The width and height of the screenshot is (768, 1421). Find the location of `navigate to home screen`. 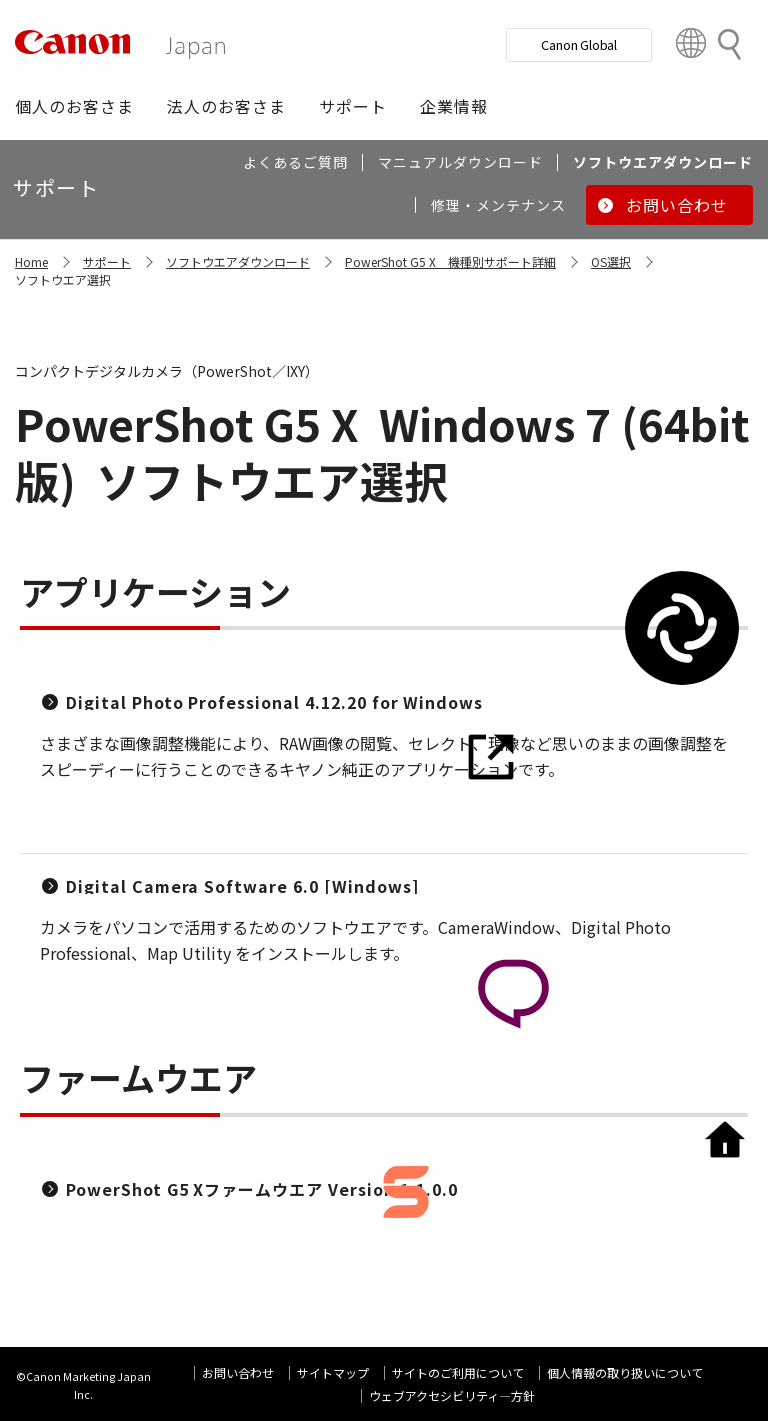

navigate to home screen is located at coordinates (725, 1141).